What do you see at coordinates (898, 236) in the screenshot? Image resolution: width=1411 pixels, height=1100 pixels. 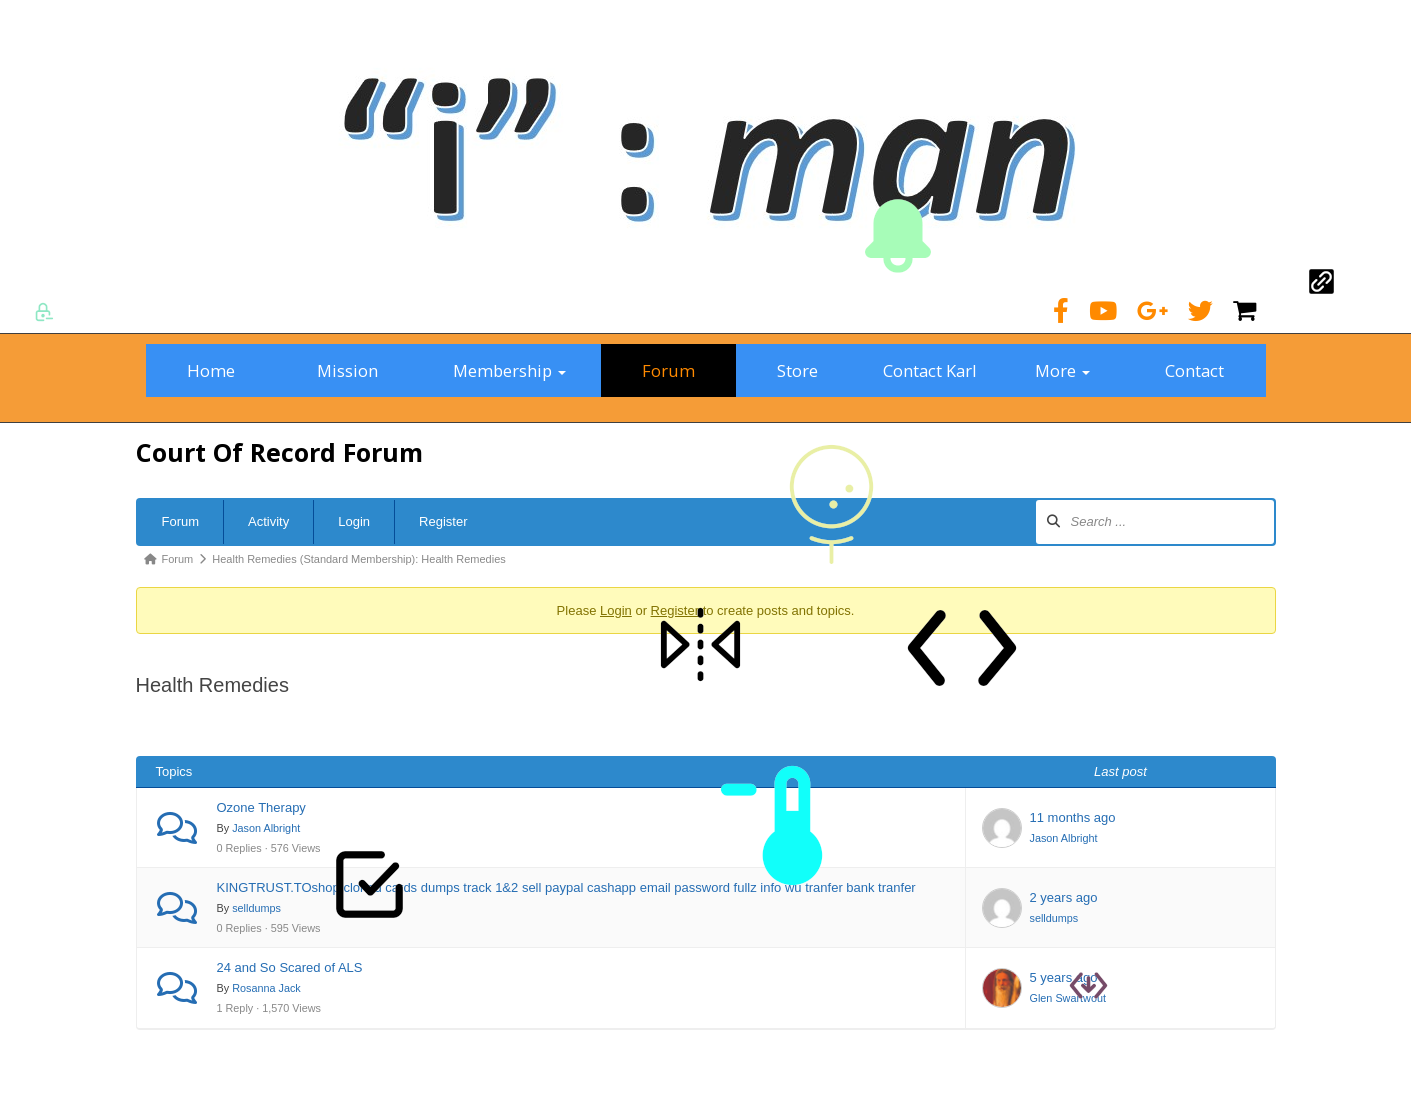 I see `view notifications` at bounding box center [898, 236].